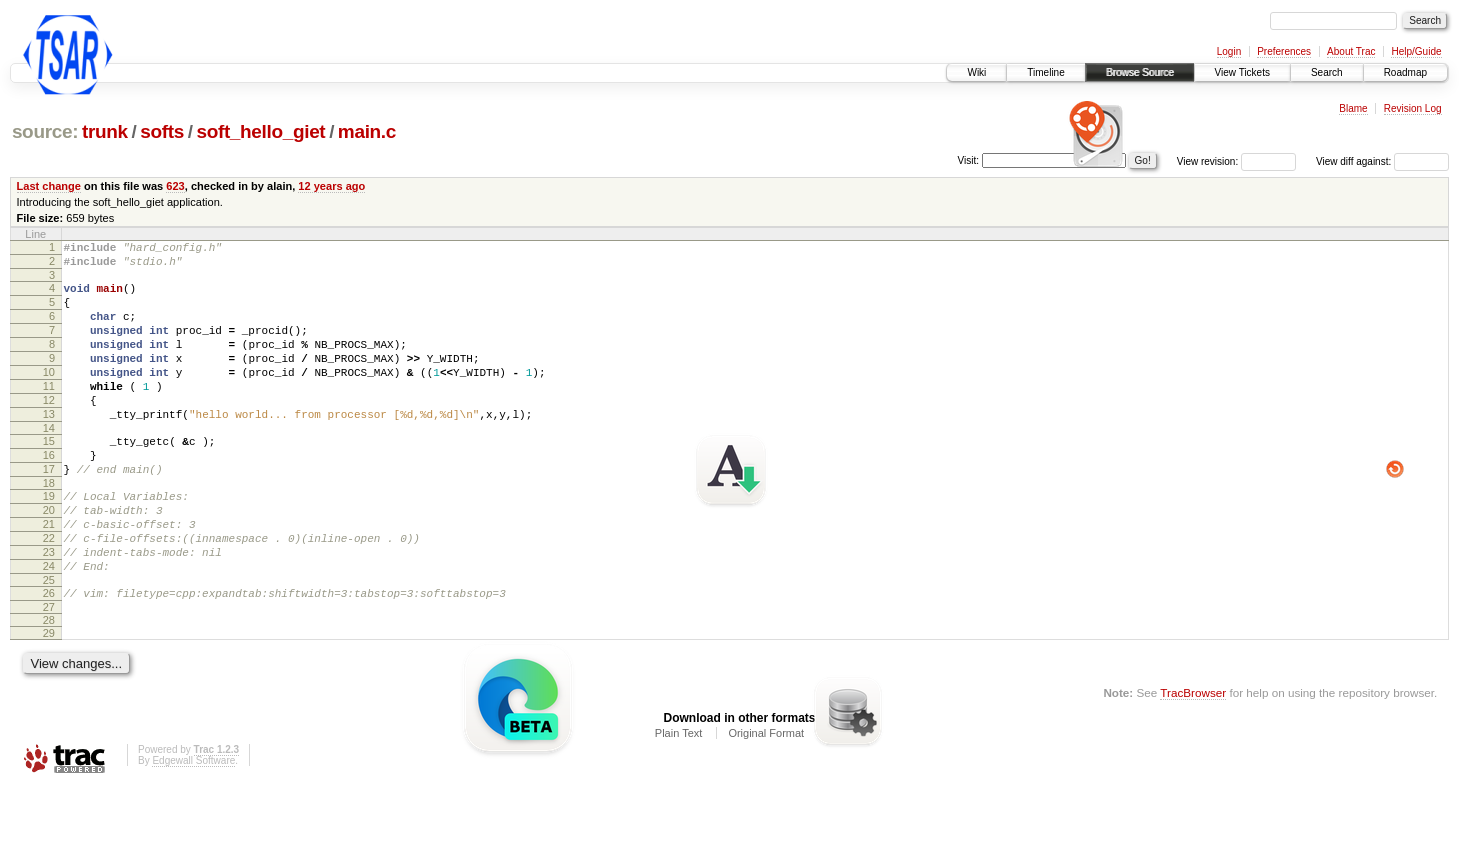 The image size is (1459, 853). Describe the element at coordinates (731, 470) in the screenshot. I see `download and install new fonts` at that location.